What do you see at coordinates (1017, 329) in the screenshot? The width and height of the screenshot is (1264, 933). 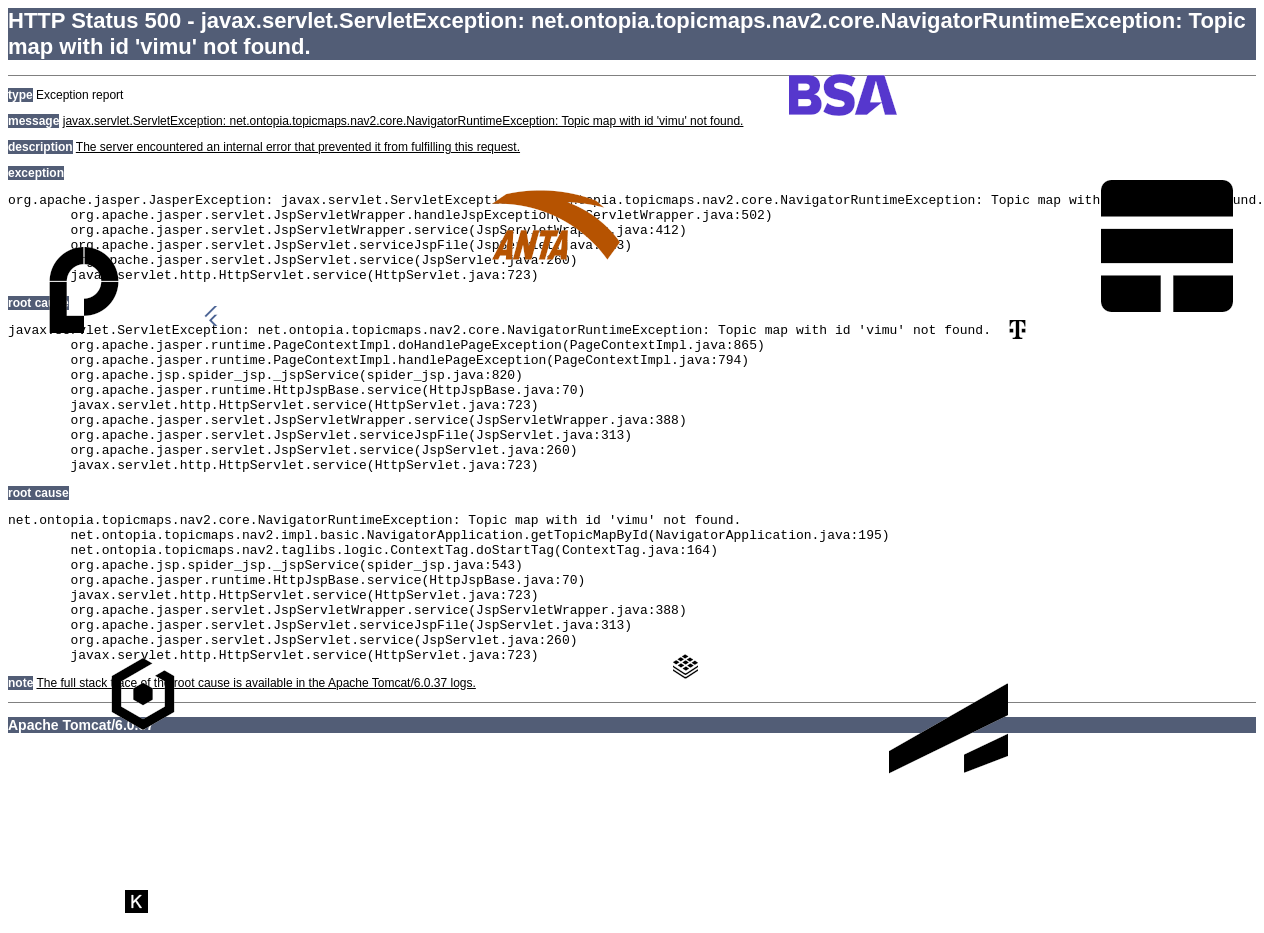 I see `deutsche telekom company logo` at bounding box center [1017, 329].